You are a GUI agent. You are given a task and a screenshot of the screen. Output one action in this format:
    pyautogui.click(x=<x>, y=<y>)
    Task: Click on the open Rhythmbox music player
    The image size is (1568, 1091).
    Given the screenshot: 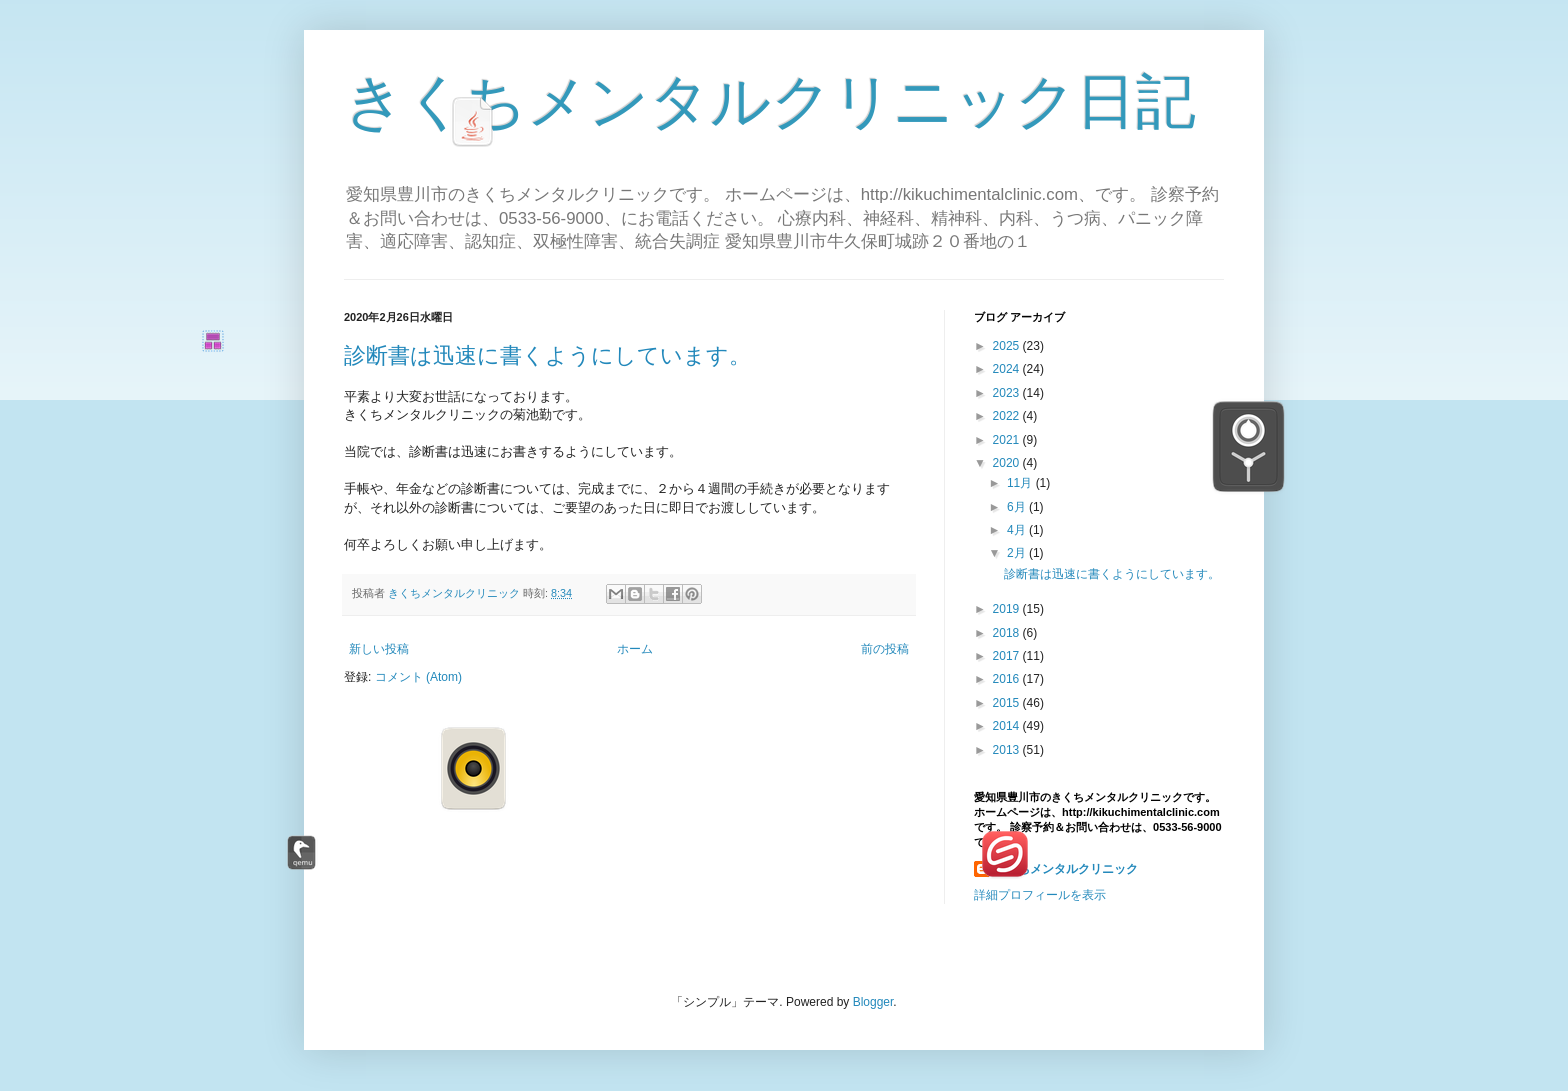 What is the action you would take?
    pyautogui.click(x=473, y=768)
    